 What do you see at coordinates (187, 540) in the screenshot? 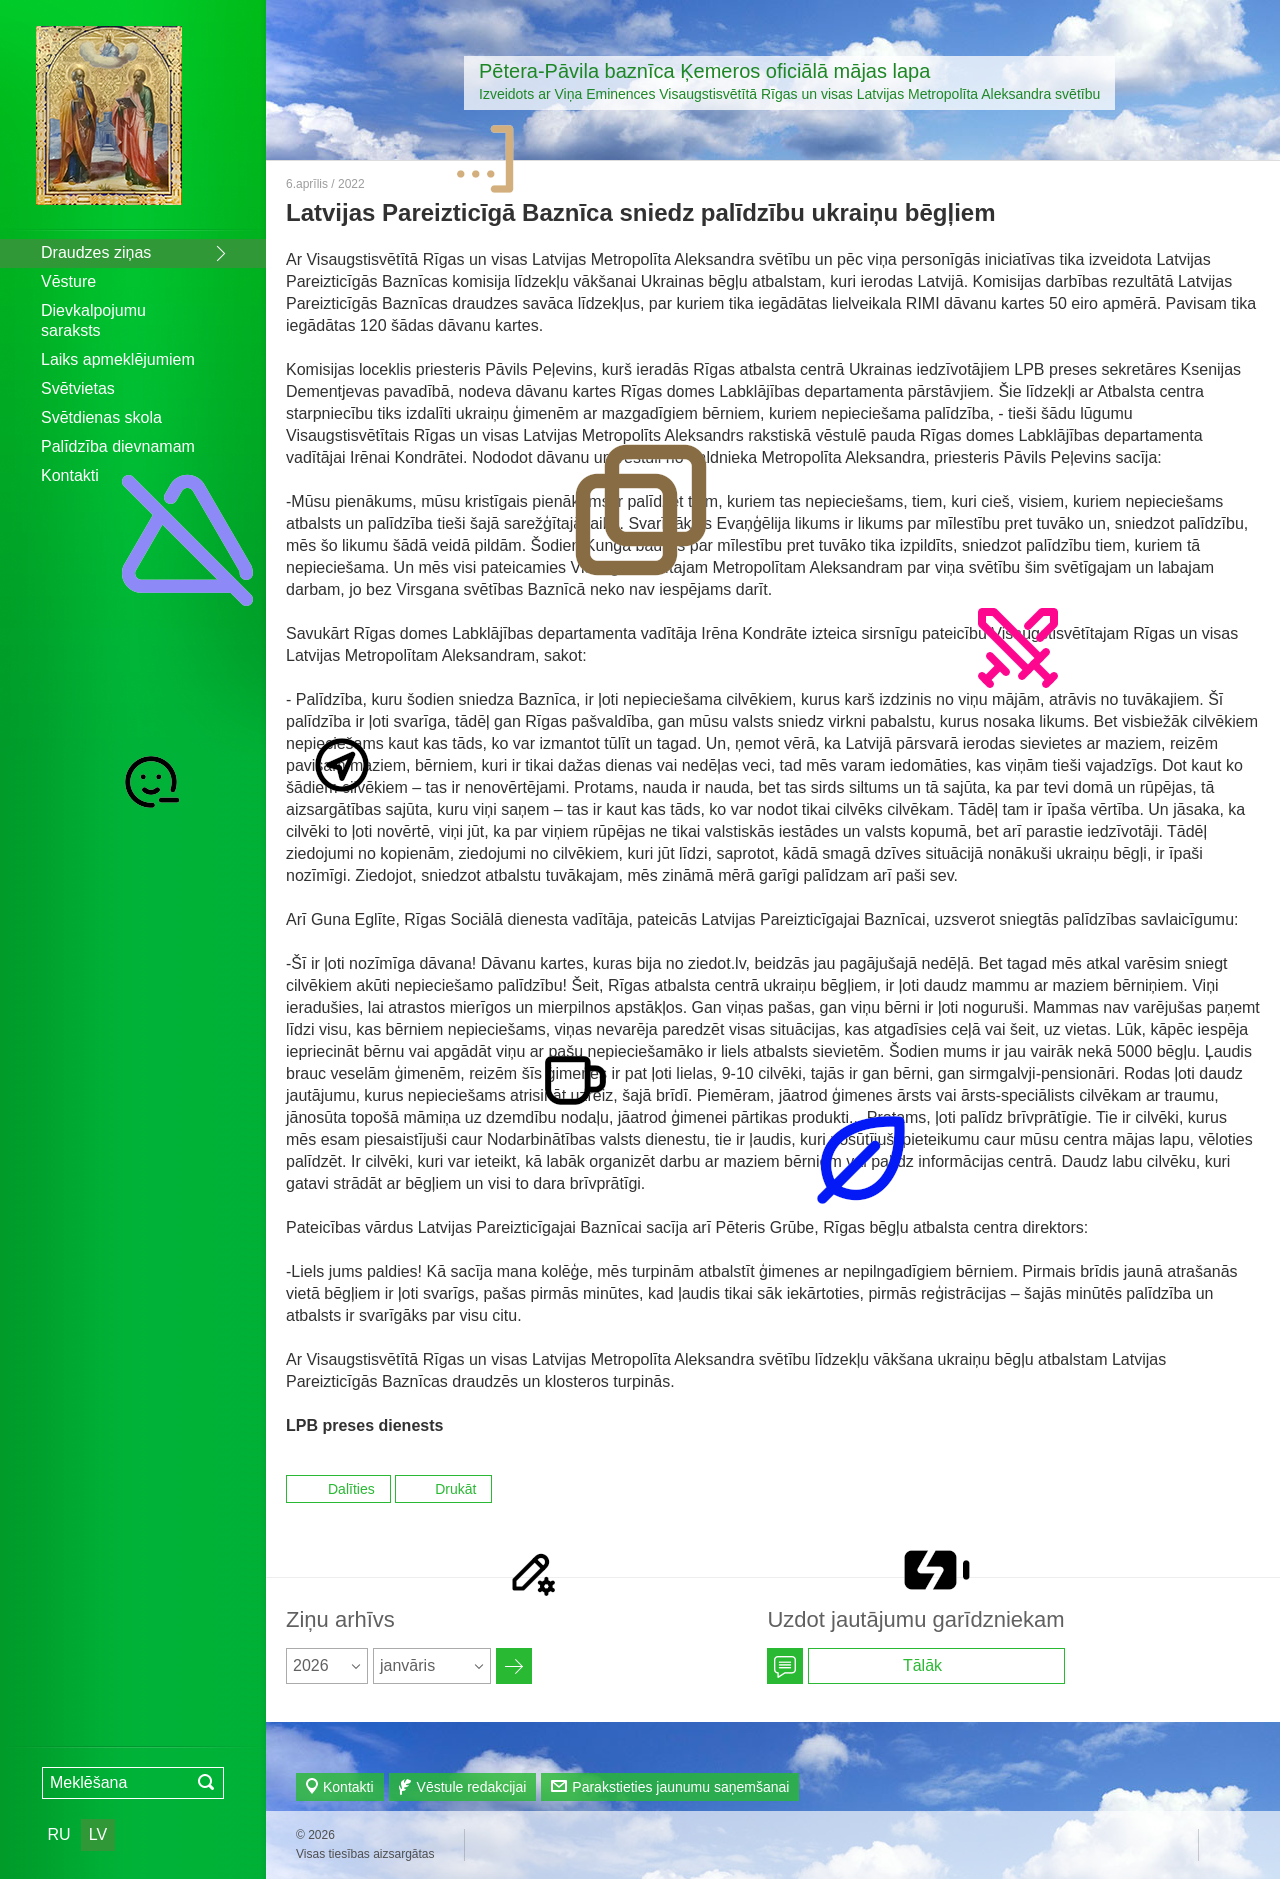
I see `do not bleach - laundry care instruction` at bounding box center [187, 540].